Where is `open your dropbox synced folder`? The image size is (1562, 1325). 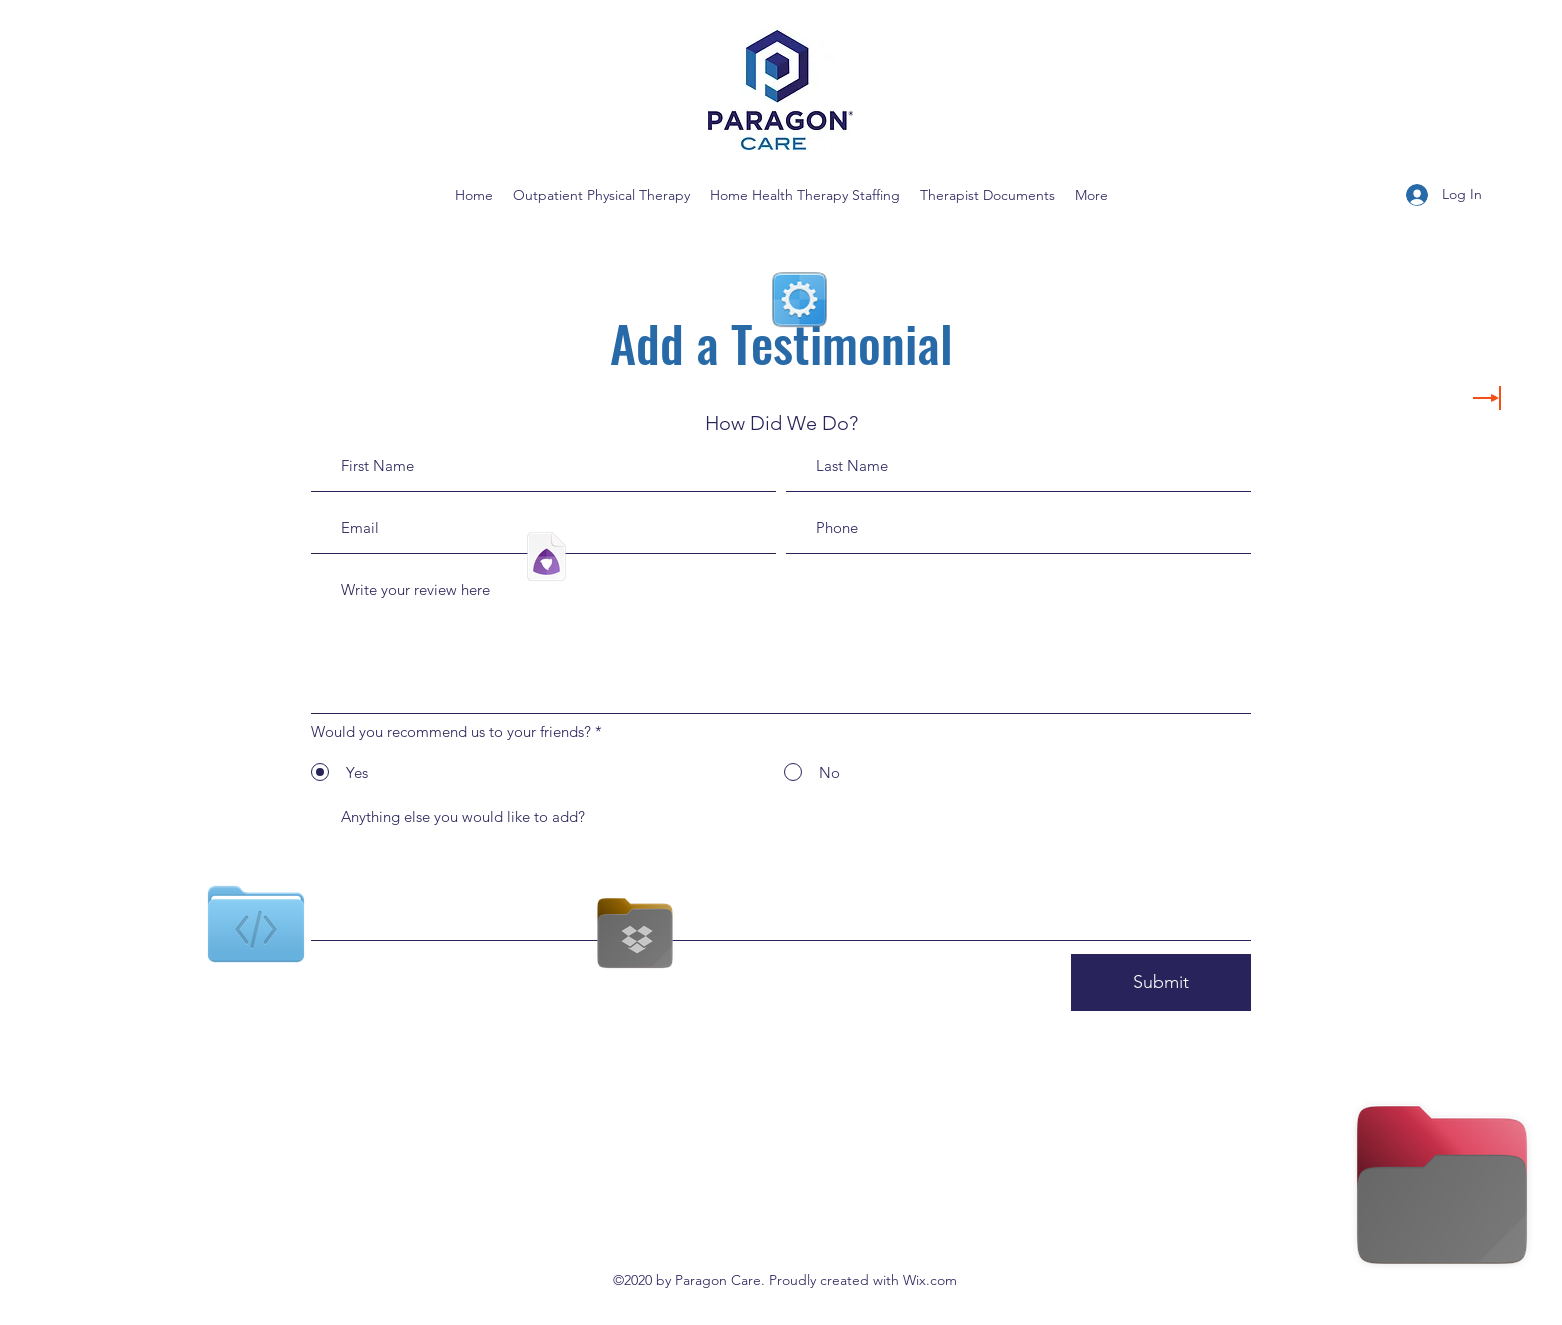
open your dropbox synced folder is located at coordinates (635, 933).